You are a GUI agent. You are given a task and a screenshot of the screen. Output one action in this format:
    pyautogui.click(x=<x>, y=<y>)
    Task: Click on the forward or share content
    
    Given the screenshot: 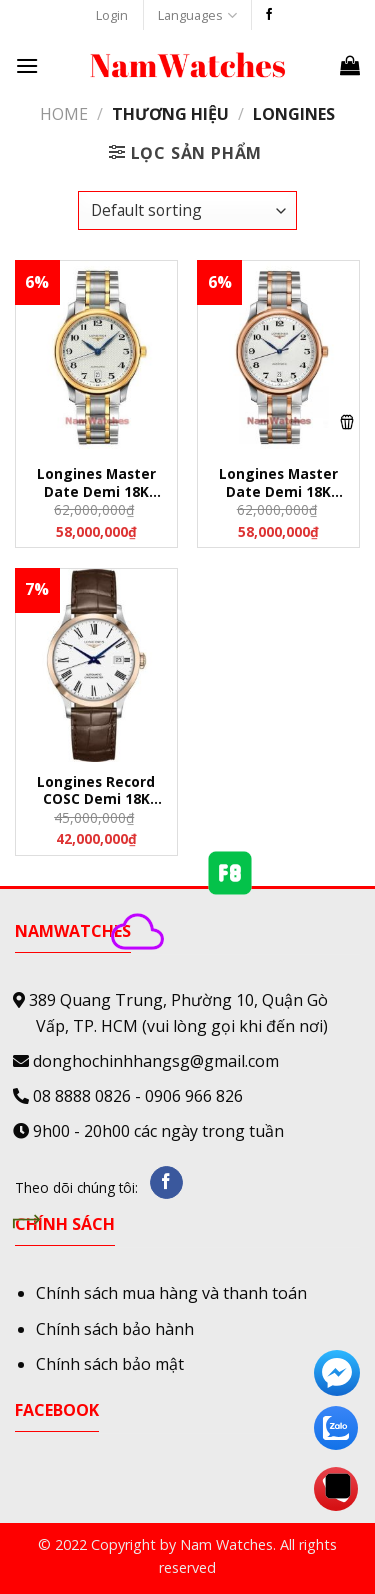 What is the action you would take?
    pyautogui.click(x=26, y=1221)
    